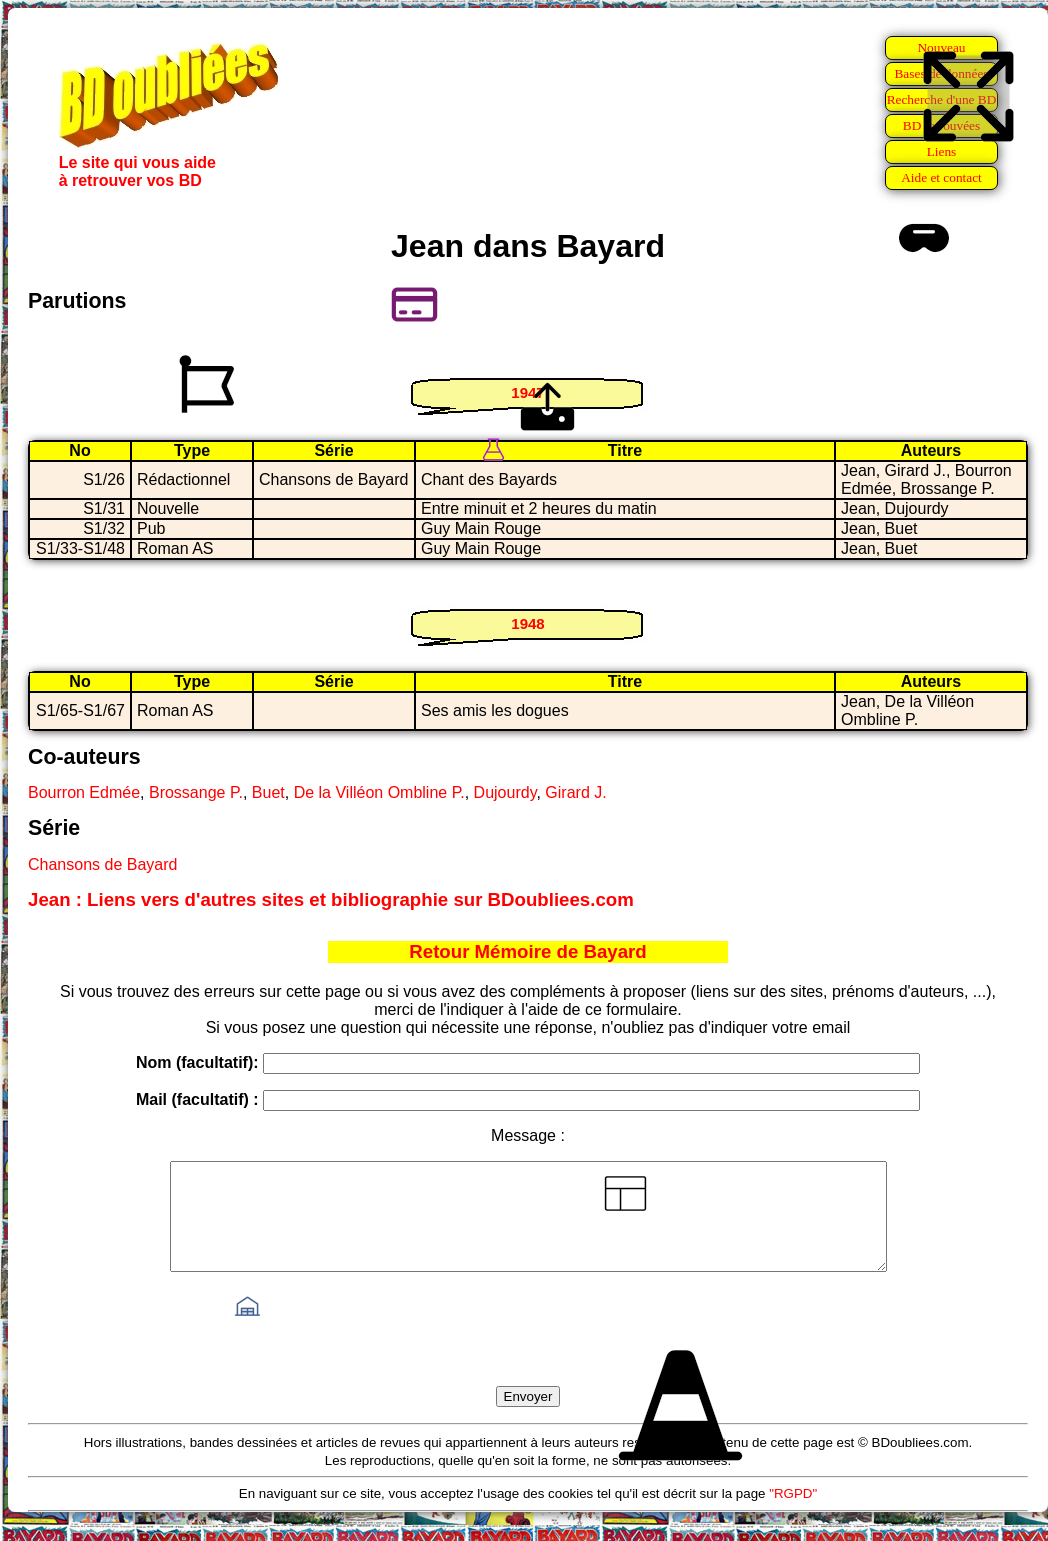 This screenshot has height=1541, width=1048. I want to click on expand to fullscreen mode, so click(968, 96).